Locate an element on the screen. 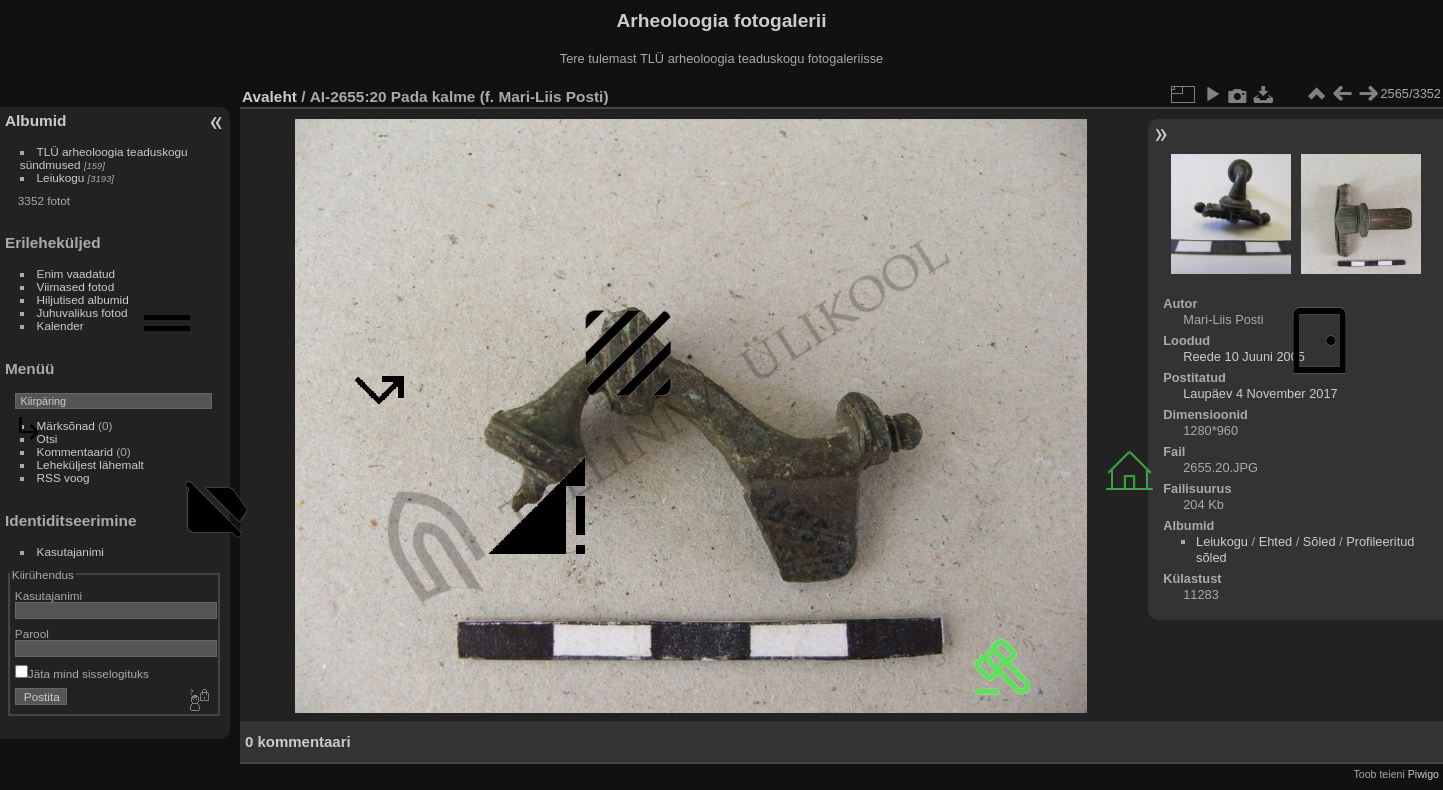 This screenshot has height=790, width=1443. remove a label or tag is located at coordinates (216, 510).